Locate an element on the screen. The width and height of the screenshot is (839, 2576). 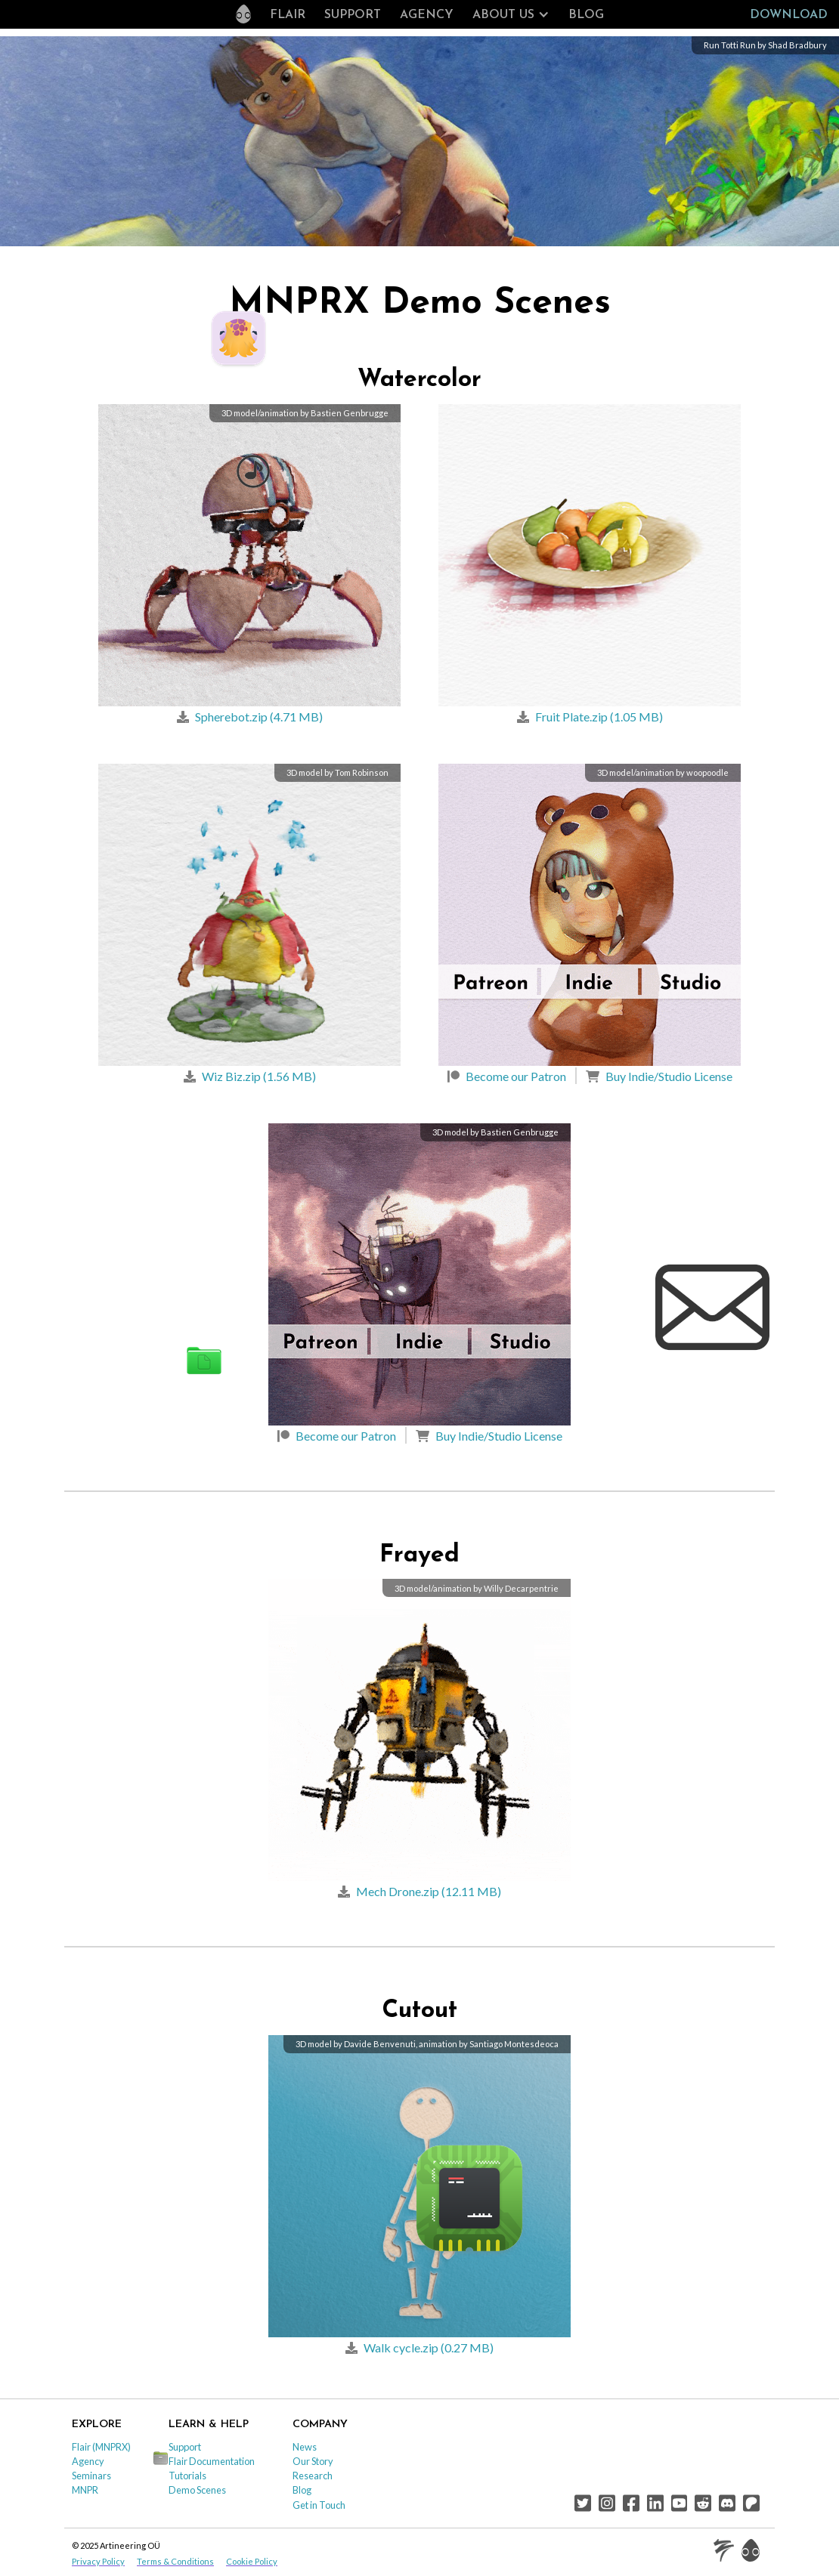
open the file manager is located at coordinates (160, 2457).